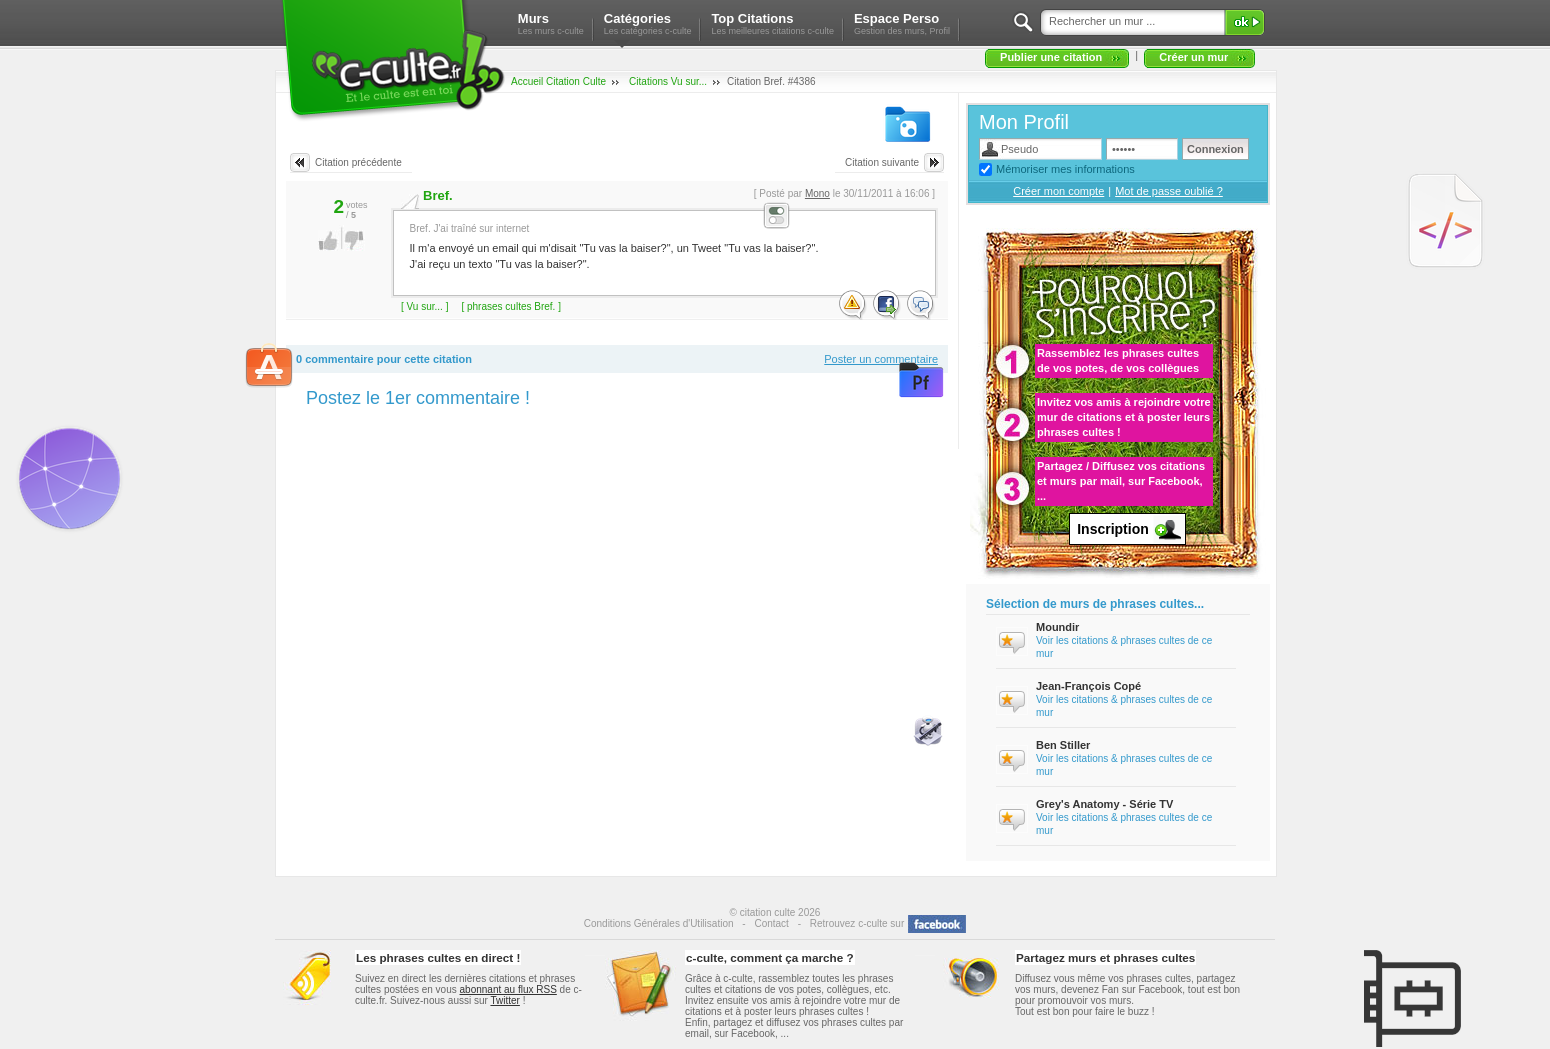 The height and width of the screenshot is (1049, 1550). I want to click on access network workgroup or shared resources, so click(69, 478).